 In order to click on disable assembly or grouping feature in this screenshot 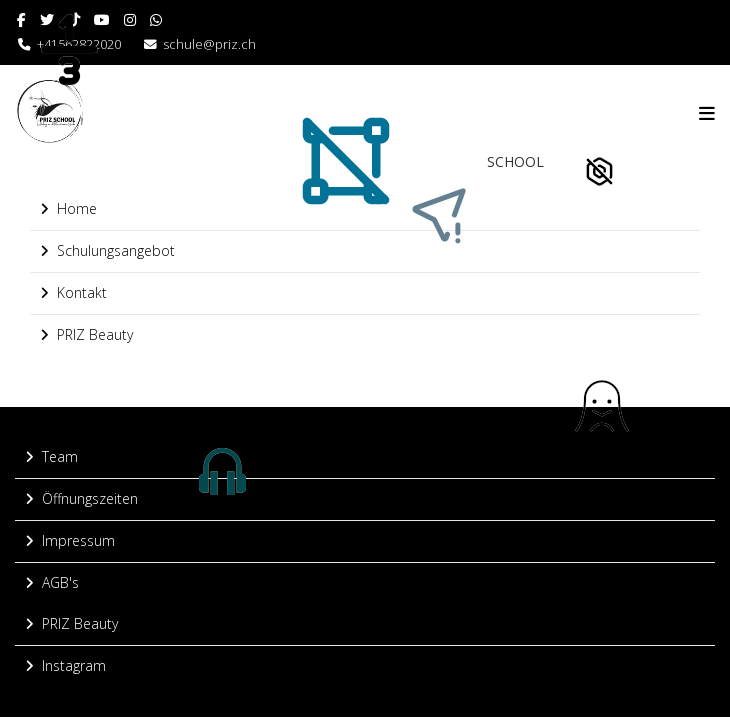, I will do `click(599, 171)`.